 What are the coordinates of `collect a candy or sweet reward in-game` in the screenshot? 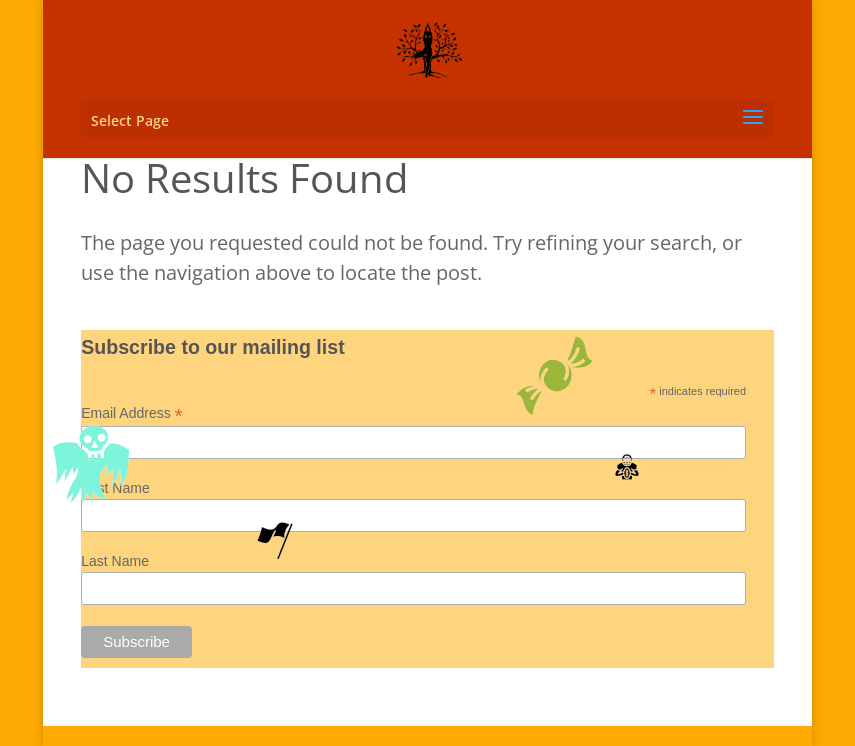 It's located at (554, 376).